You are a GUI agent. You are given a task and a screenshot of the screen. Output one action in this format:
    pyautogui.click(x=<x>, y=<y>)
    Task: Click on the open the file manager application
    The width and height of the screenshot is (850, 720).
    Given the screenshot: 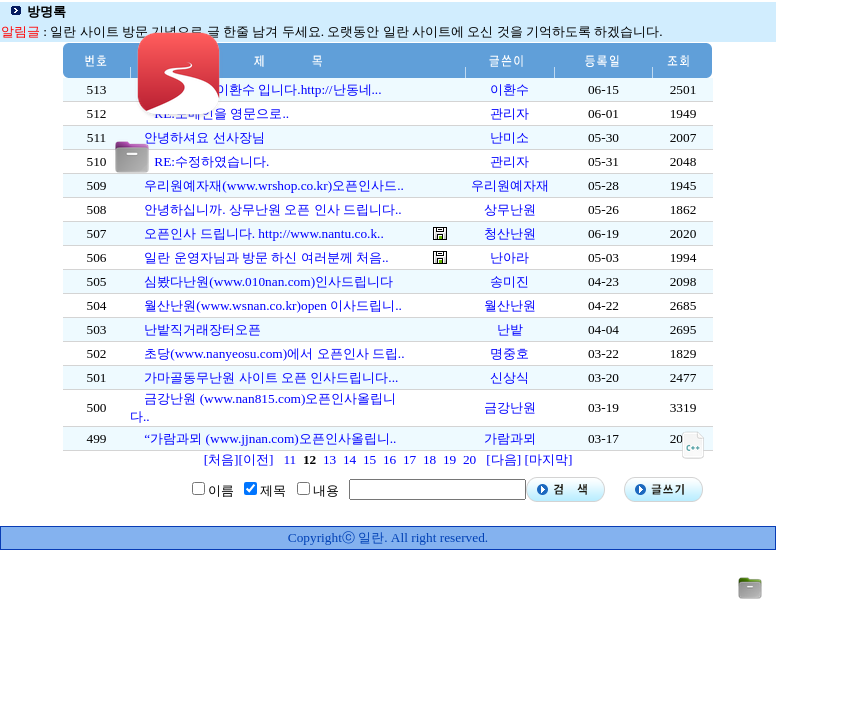 What is the action you would take?
    pyautogui.click(x=132, y=157)
    